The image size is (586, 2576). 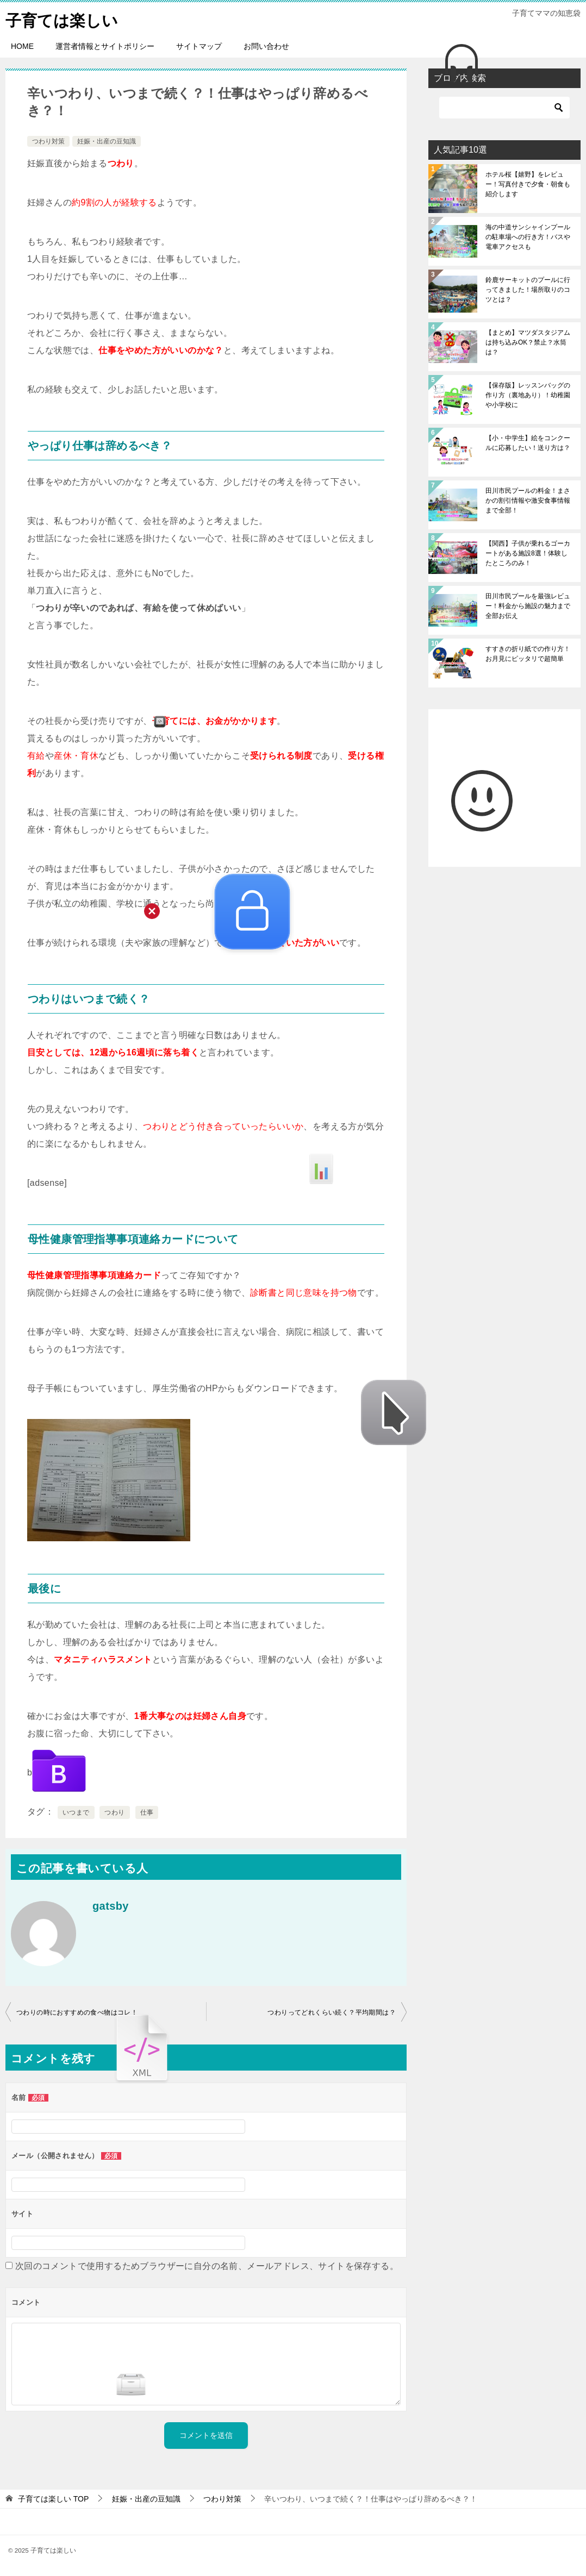 What do you see at coordinates (394, 1412) in the screenshot?
I see `open cursor preferences settings` at bounding box center [394, 1412].